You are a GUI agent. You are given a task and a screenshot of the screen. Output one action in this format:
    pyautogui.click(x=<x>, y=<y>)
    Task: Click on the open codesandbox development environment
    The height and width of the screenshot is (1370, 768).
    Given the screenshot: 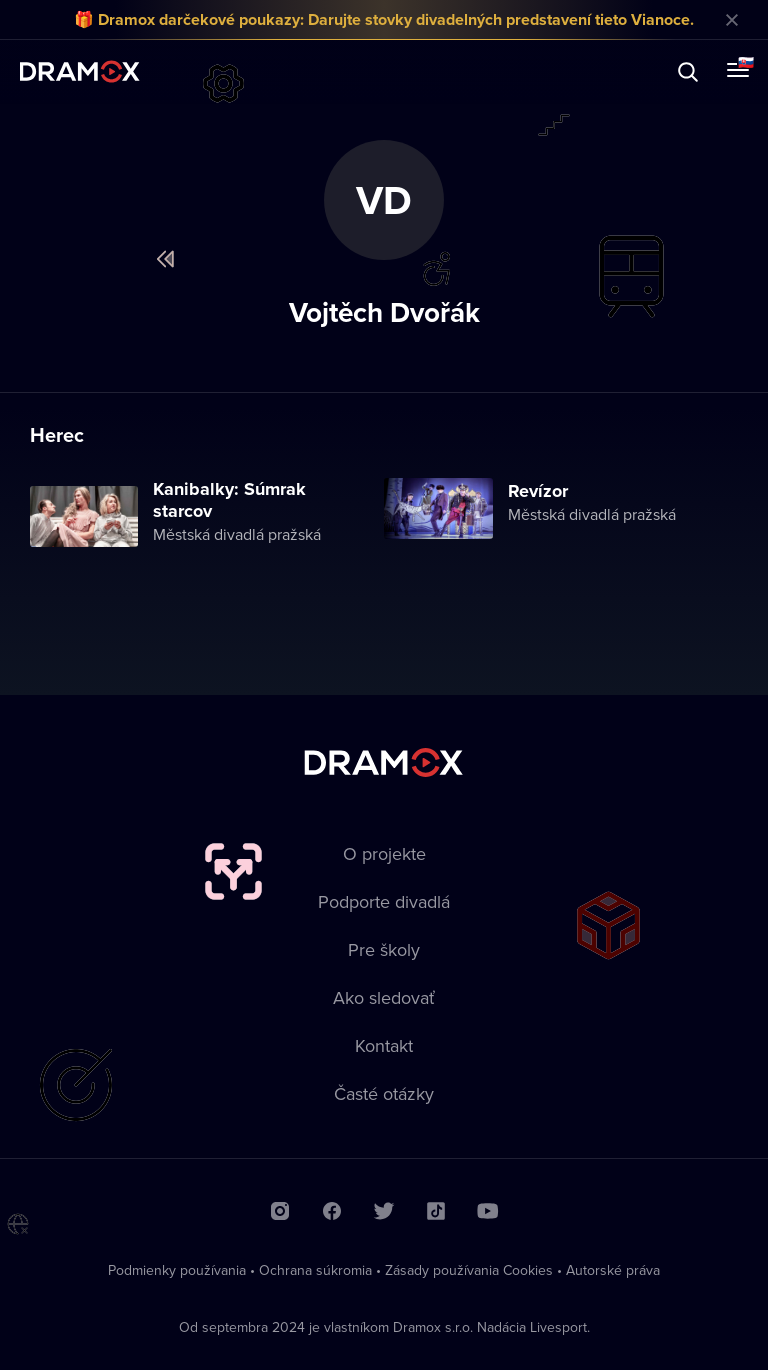 What is the action you would take?
    pyautogui.click(x=608, y=925)
    